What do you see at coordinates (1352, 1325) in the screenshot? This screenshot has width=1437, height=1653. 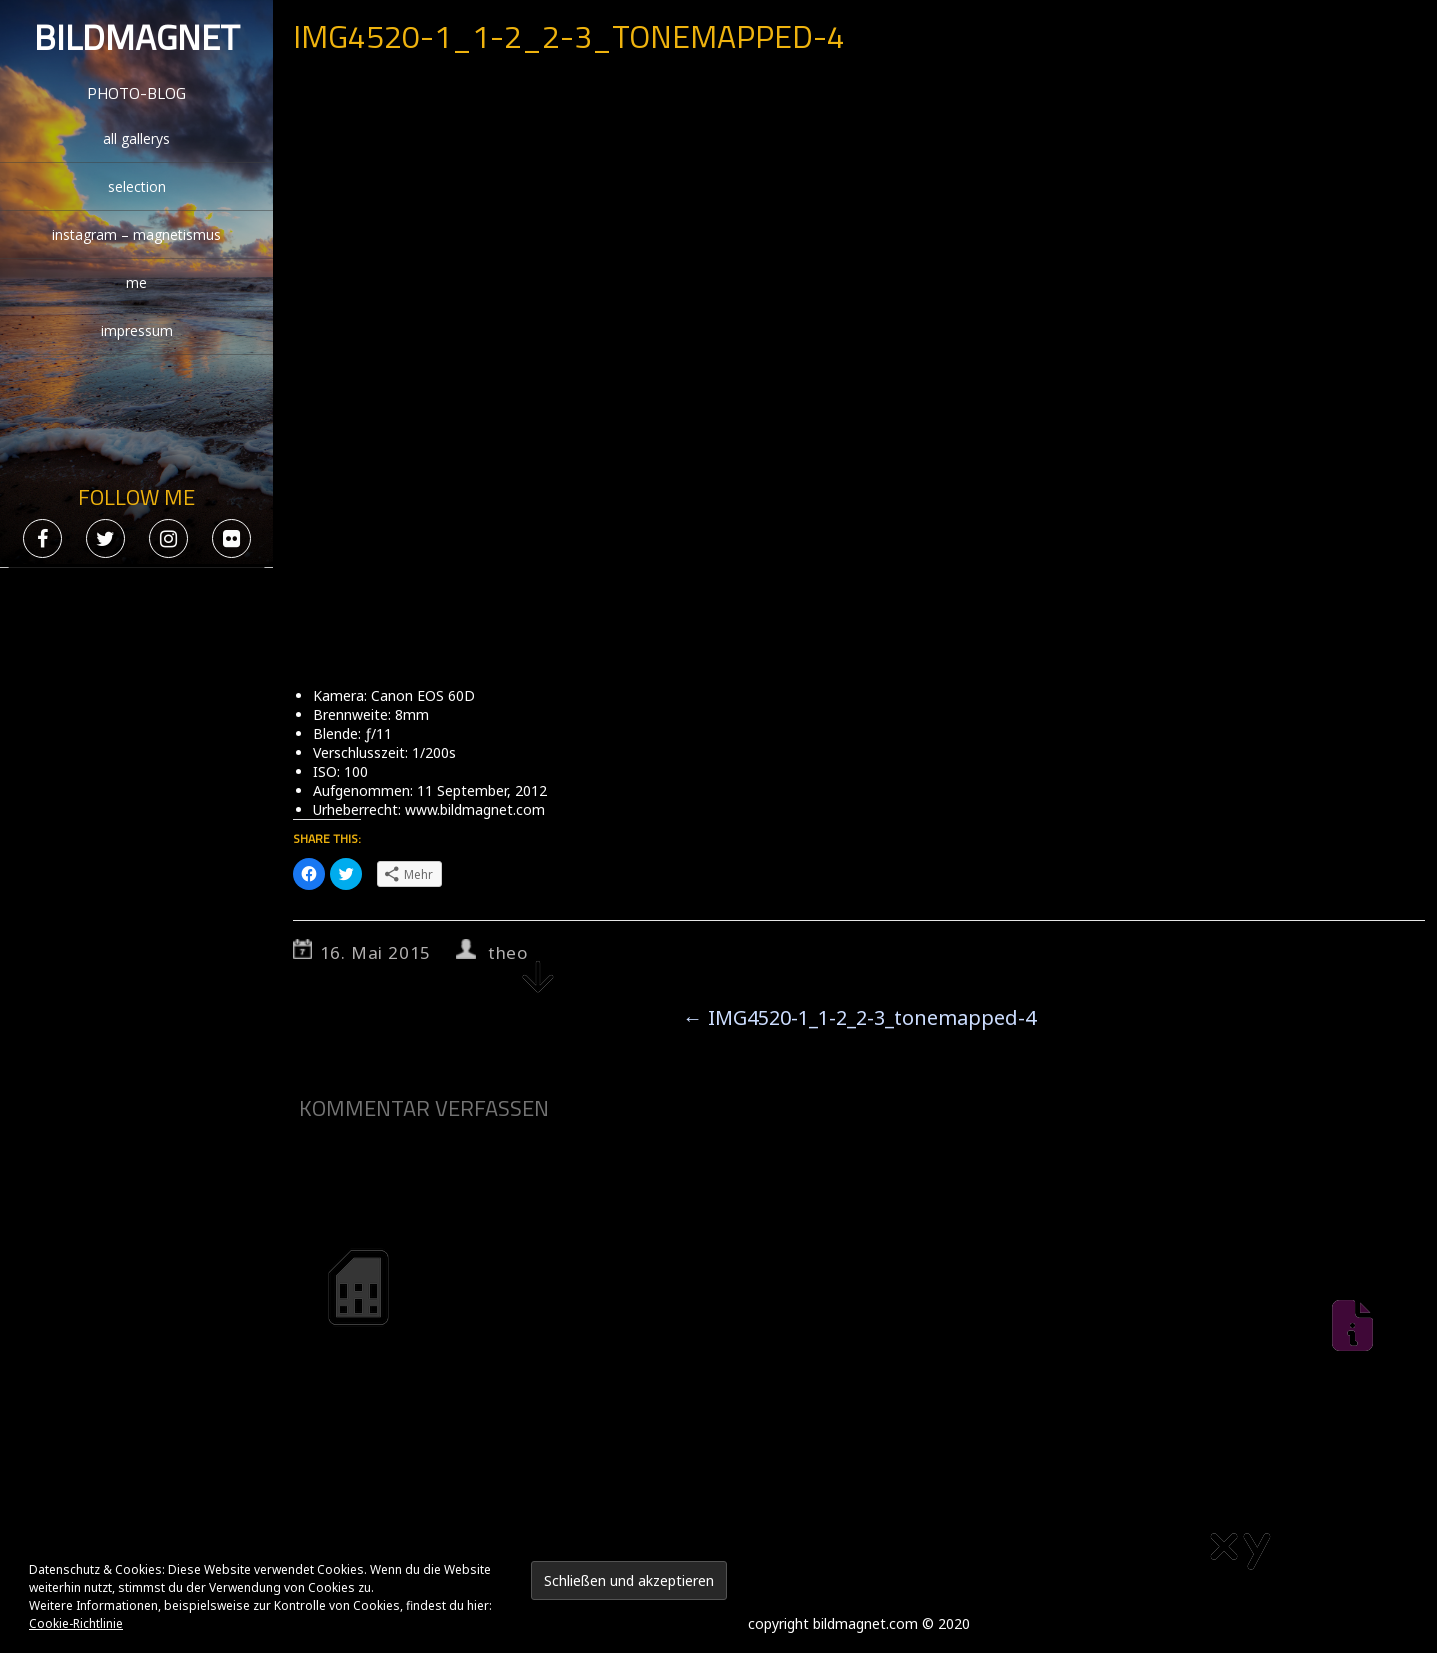 I see `view file details or properties` at bounding box center [1352, 1325].